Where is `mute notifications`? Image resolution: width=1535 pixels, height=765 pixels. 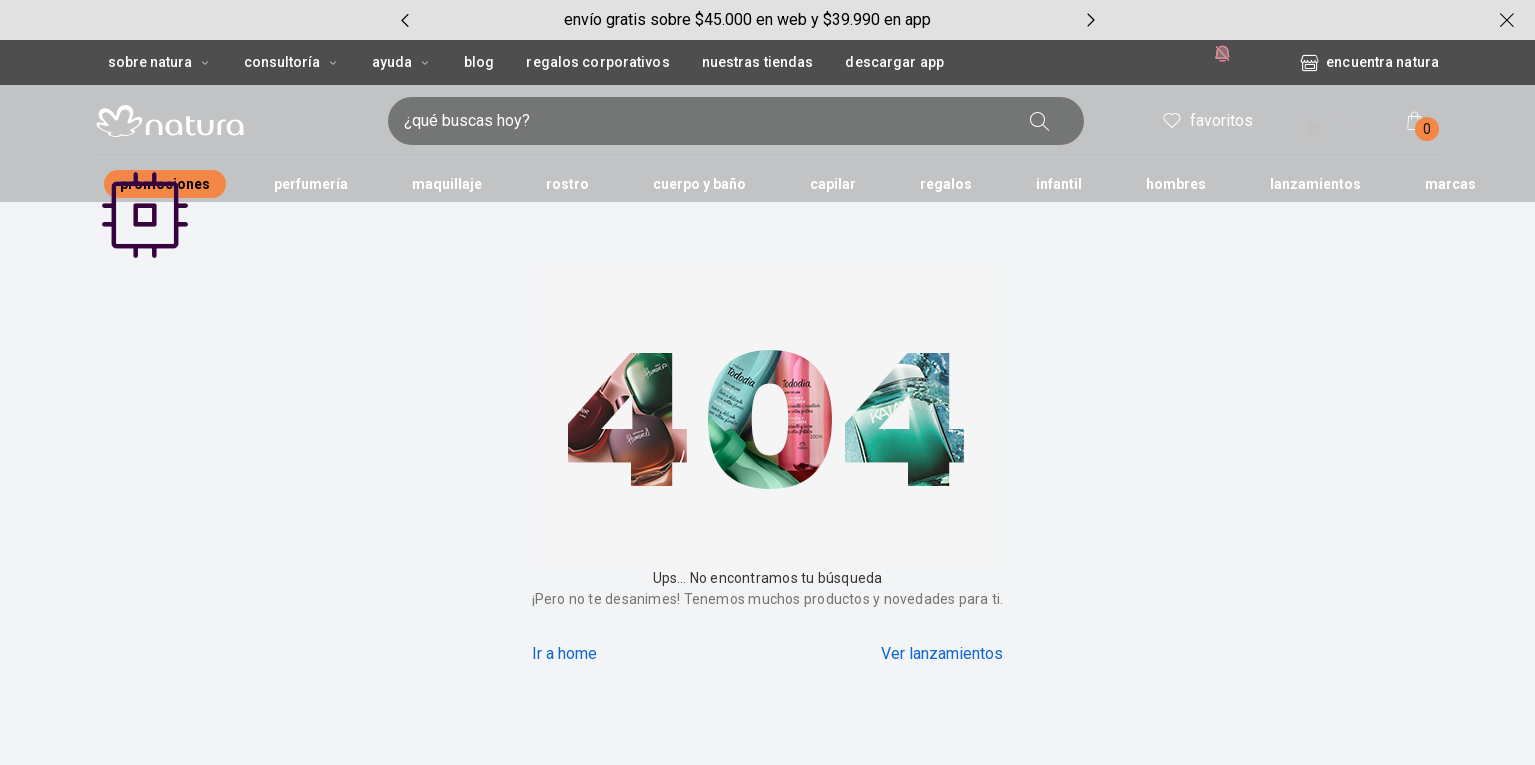 mute notifications is located at coordinates (1222, 53).